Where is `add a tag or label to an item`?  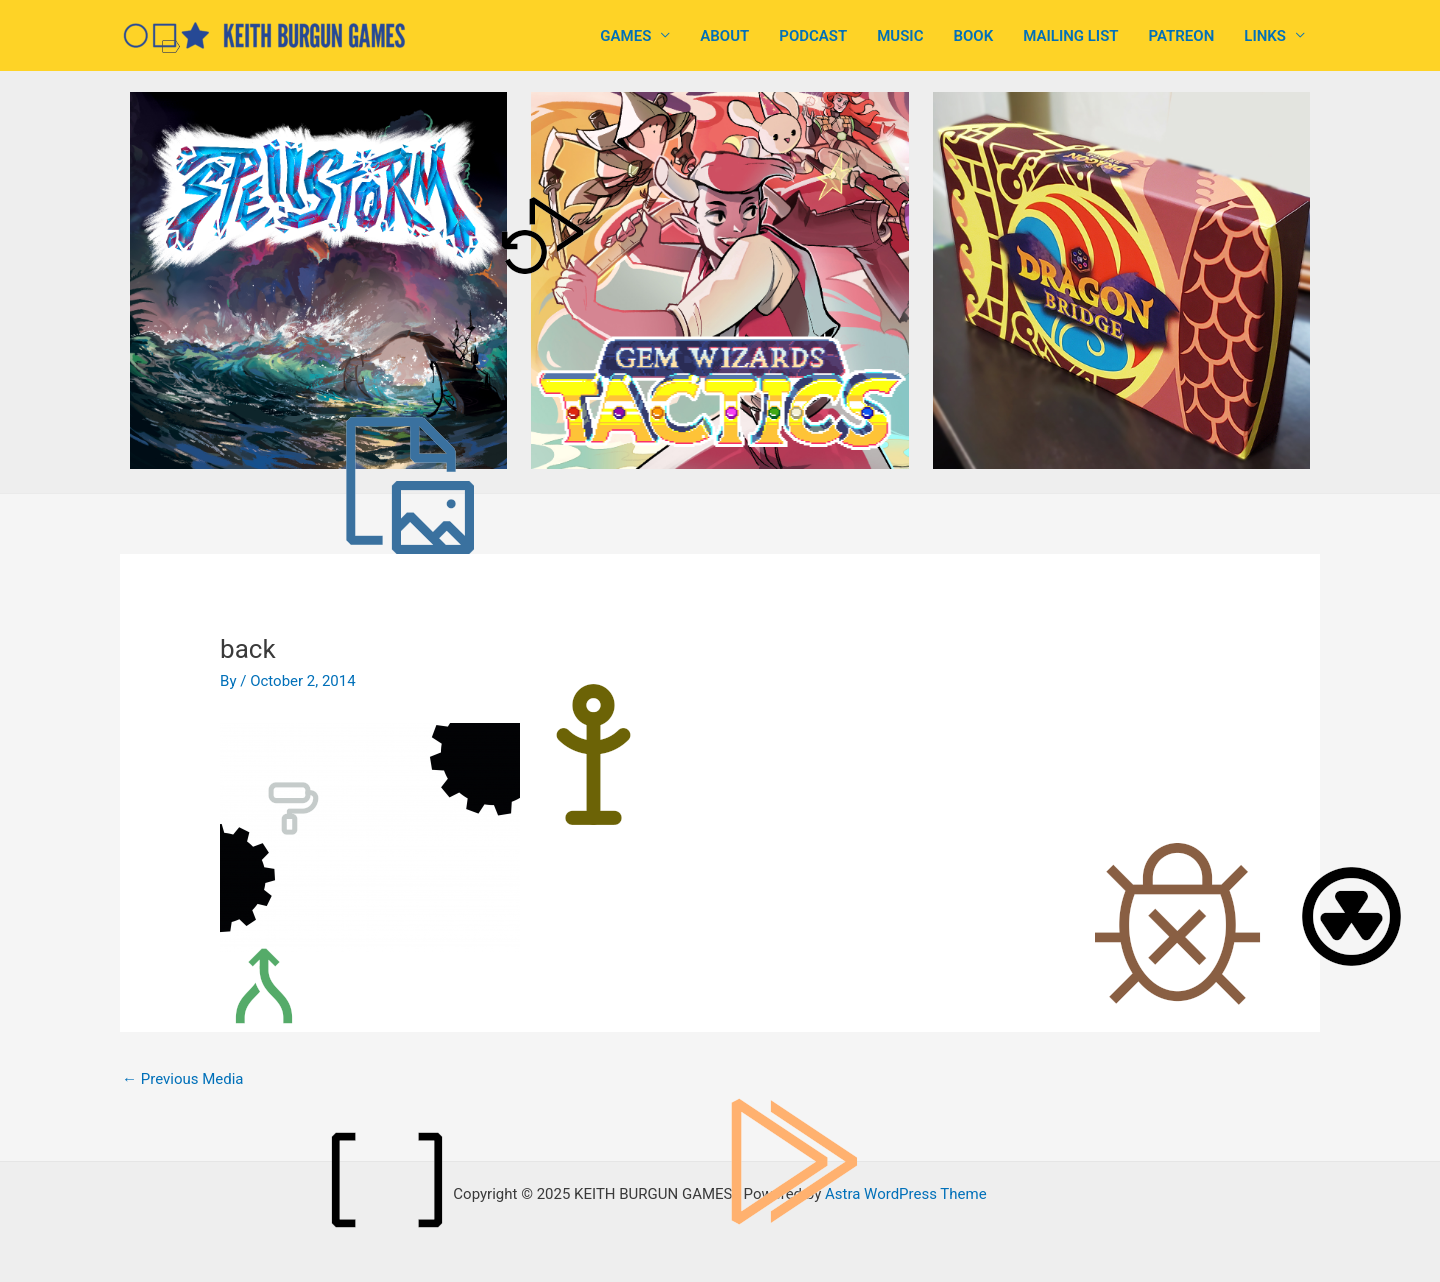
add a tag or label to an item is located at coordinates (170, 46).